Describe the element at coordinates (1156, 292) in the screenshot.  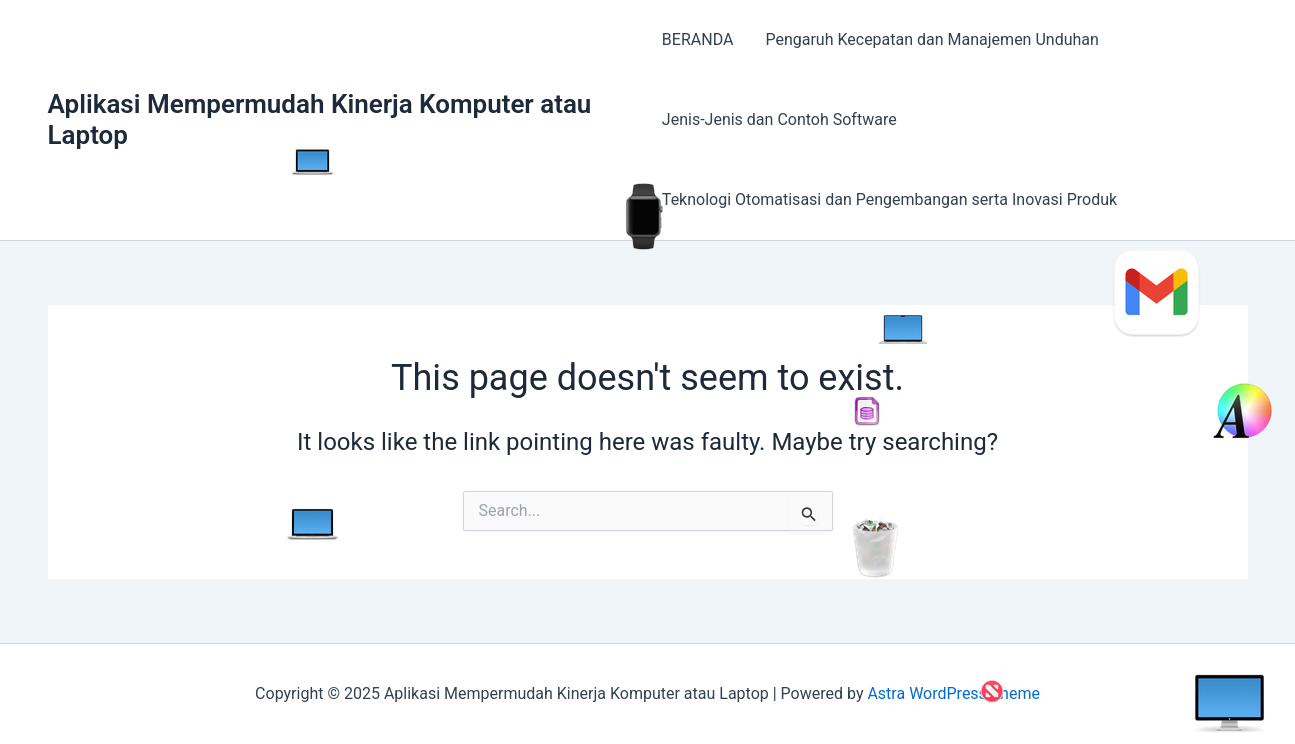
I see `open Gmail email app` at that location.